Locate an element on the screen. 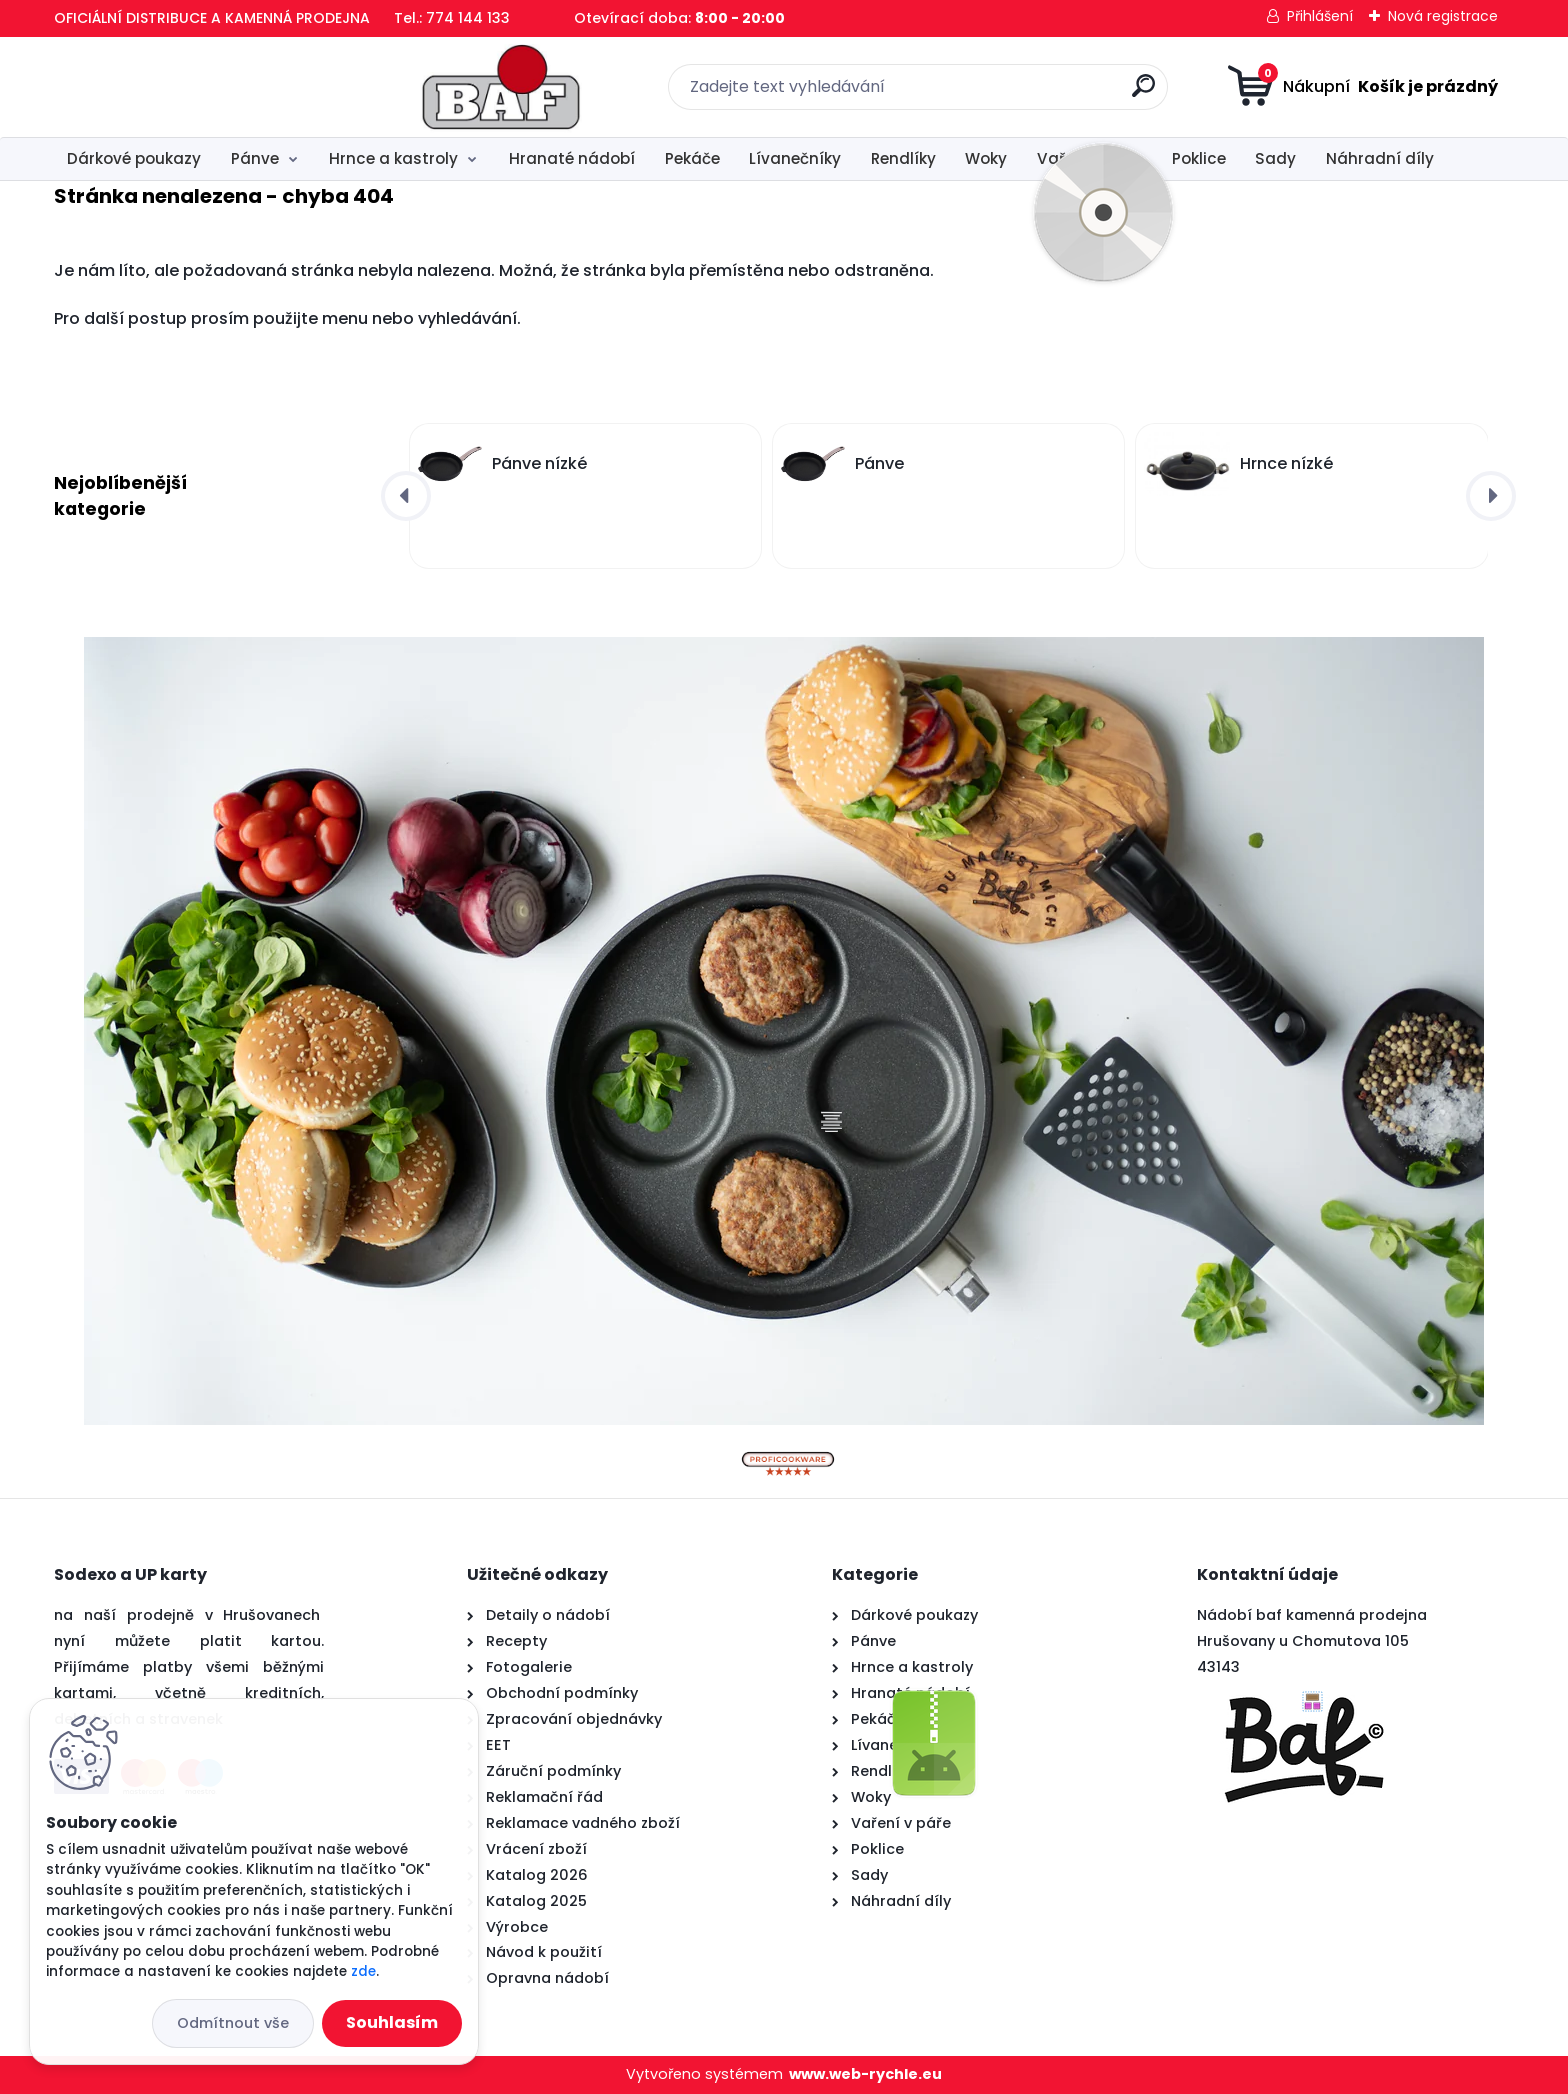  select all items in the current view is located at coordinates (1312, 1701).